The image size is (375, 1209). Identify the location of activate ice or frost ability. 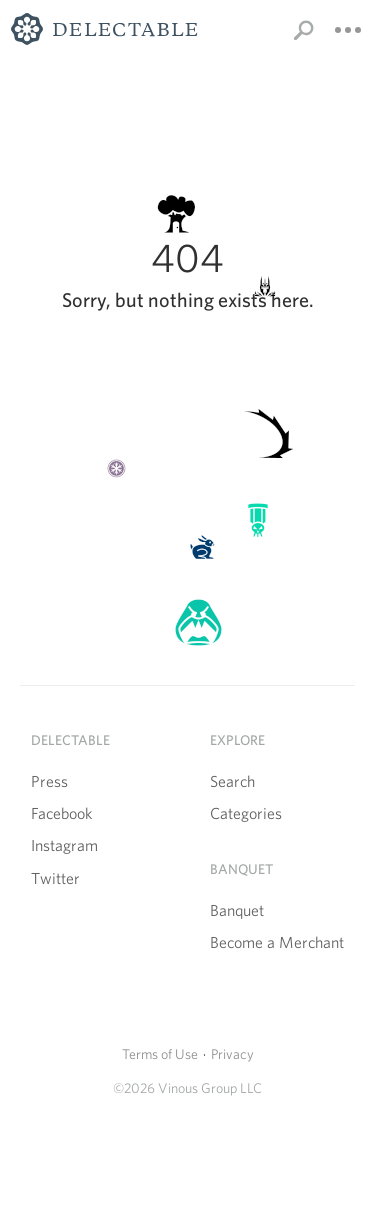
(116, 468).